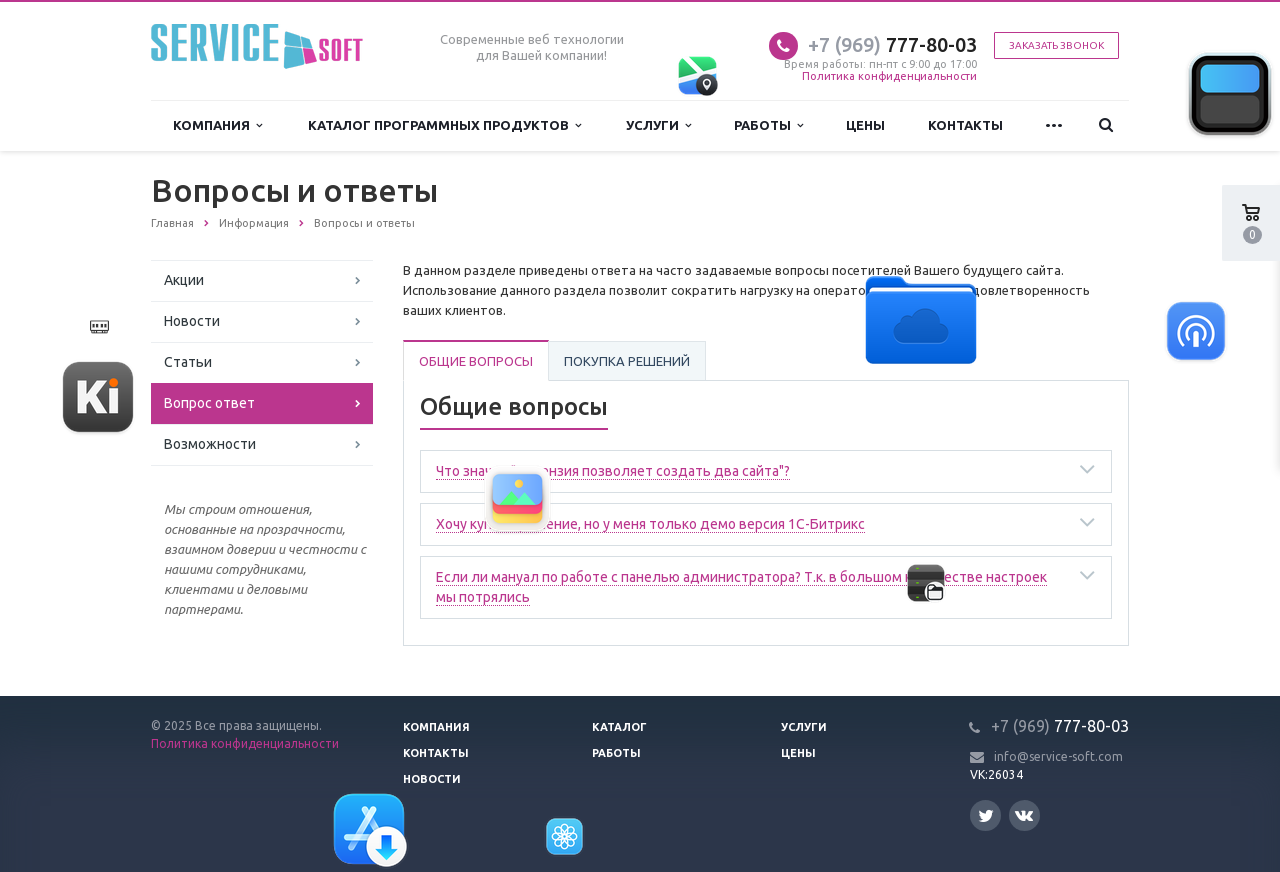  I want to click on enable personal hotspot sharing, so click(1196, 332).